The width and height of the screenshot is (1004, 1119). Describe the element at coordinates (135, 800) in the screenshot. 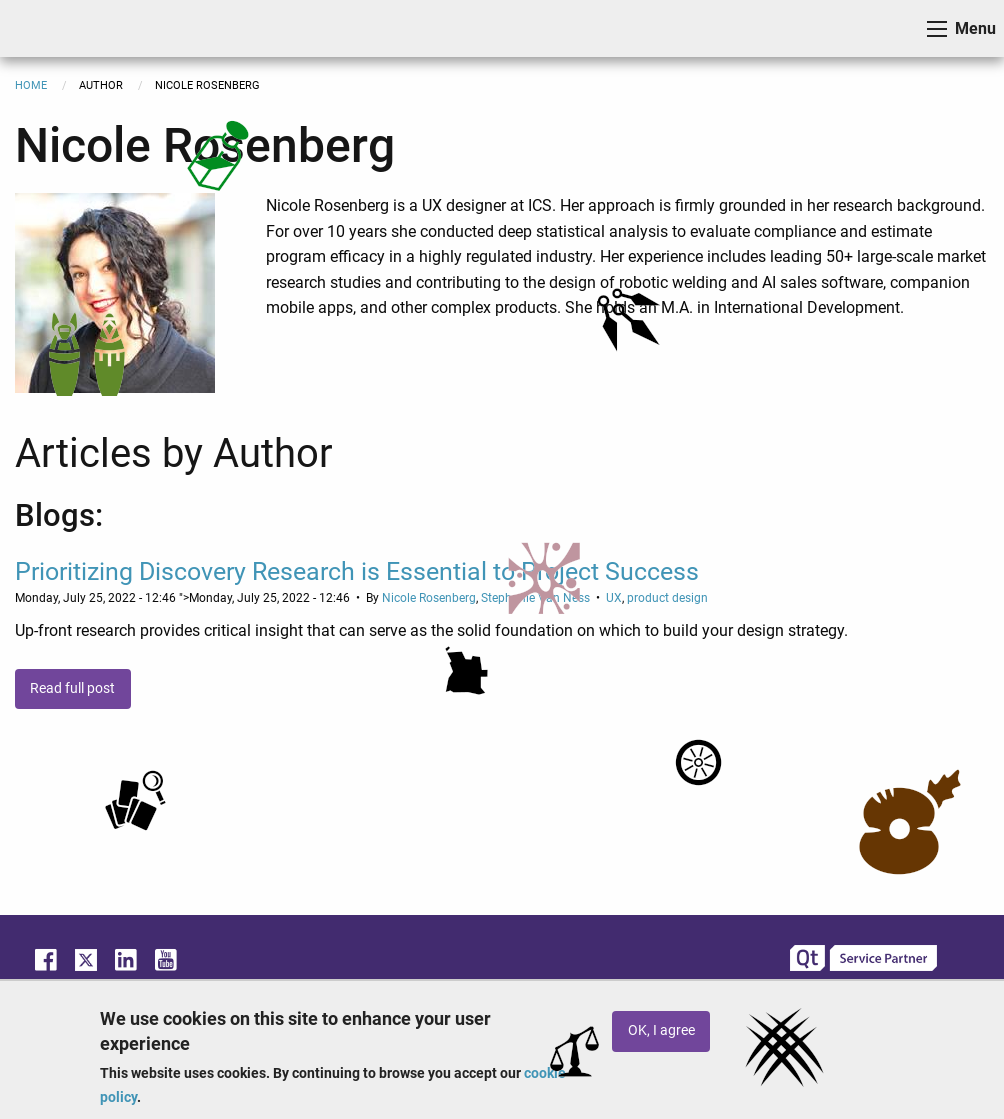

I see `select a card from your hand` at that location.